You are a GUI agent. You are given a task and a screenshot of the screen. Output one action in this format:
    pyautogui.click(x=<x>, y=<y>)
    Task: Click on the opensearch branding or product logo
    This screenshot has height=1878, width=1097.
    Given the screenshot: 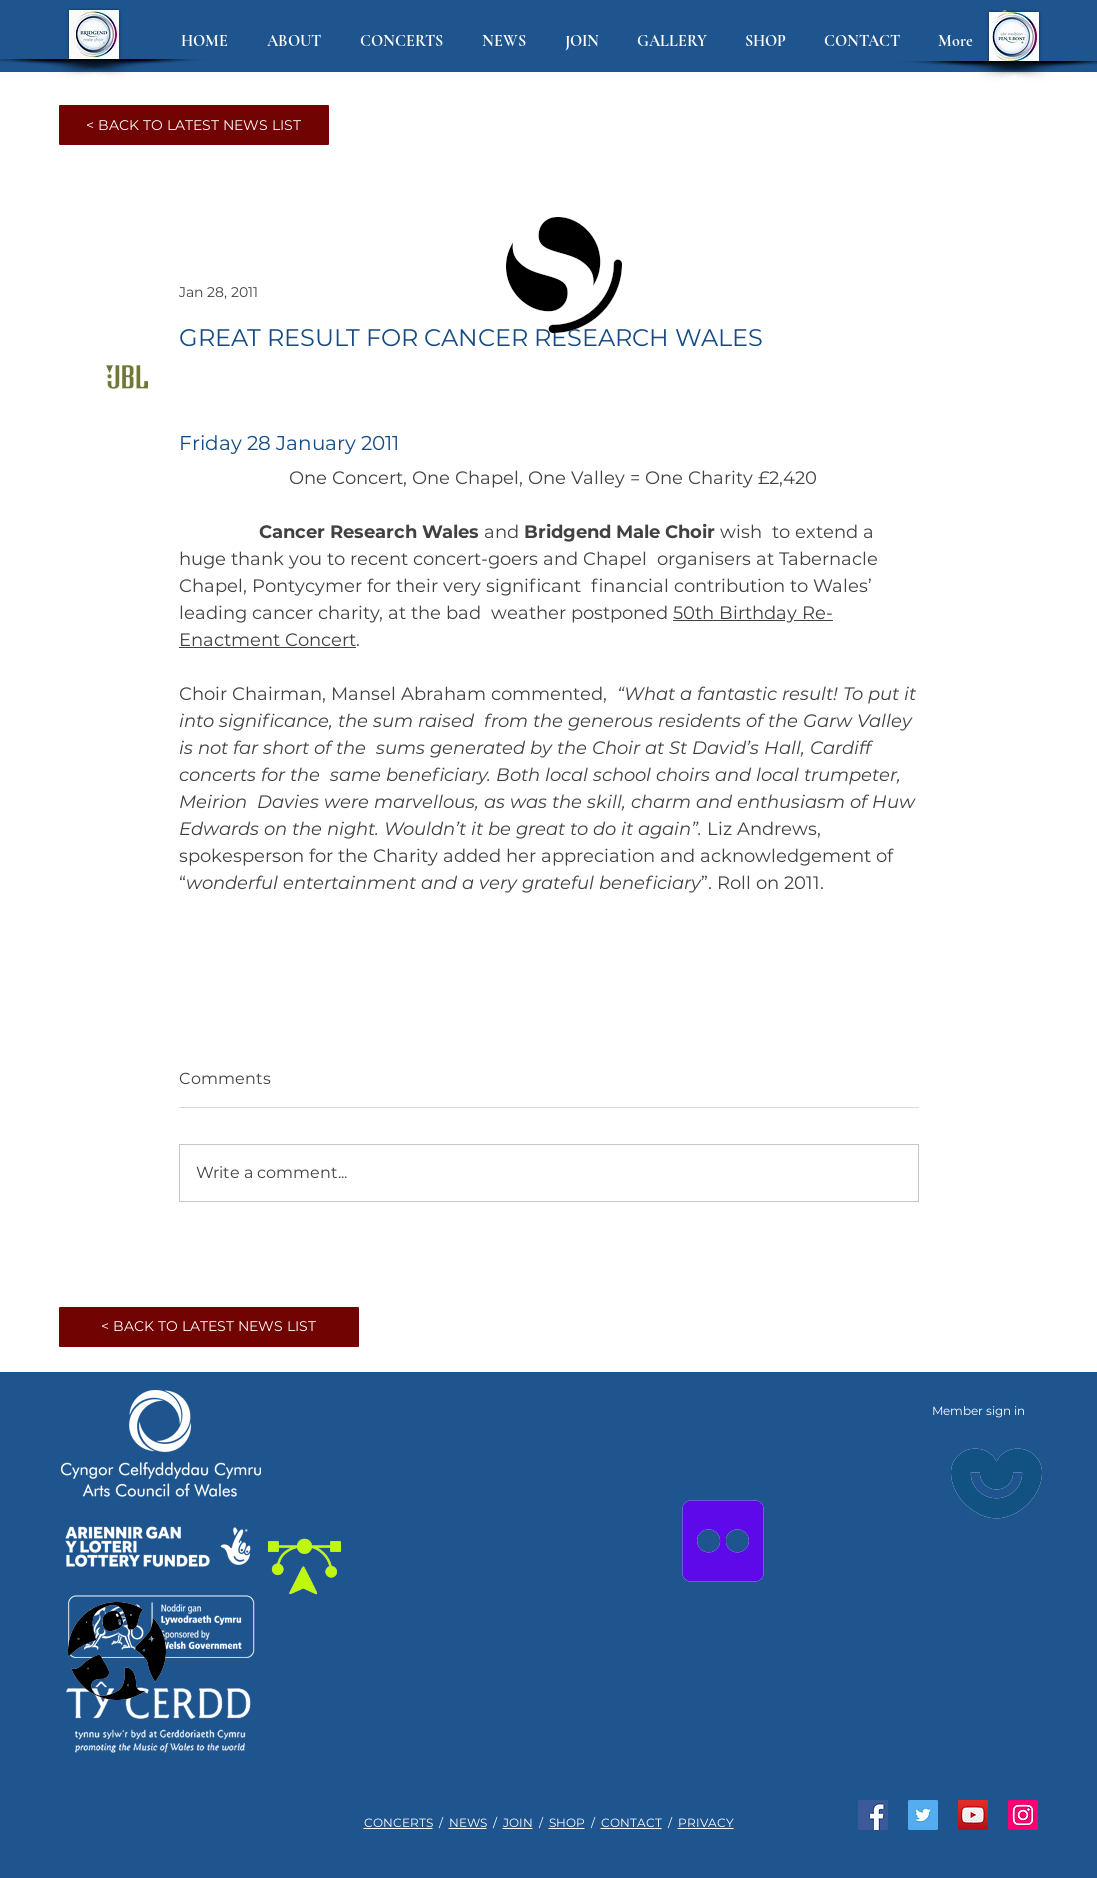 What is the action you would take?
    pyautogui.click(x=564, y=275)
    